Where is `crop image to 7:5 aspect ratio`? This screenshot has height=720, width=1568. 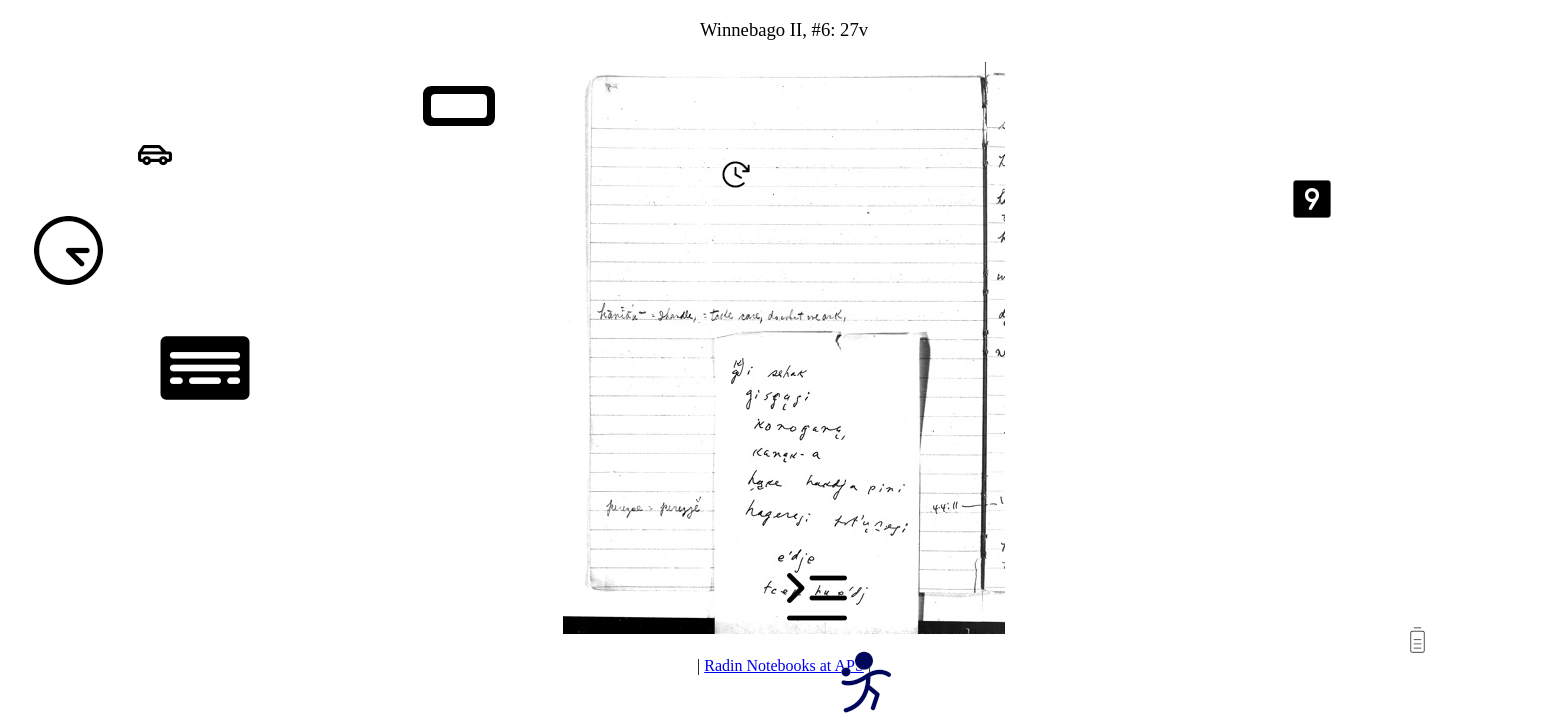 crop image to 7:5 aspect ratio is located at coordinates (459, 106).